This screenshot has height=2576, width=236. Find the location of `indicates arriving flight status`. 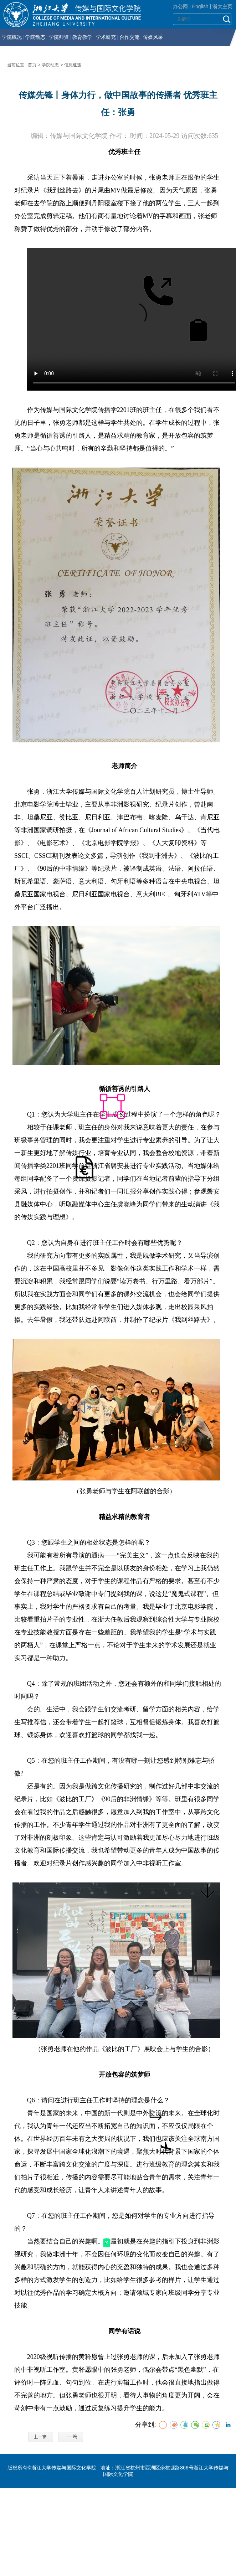

indicates arriving flight status is located at coordinates (166, 2148).